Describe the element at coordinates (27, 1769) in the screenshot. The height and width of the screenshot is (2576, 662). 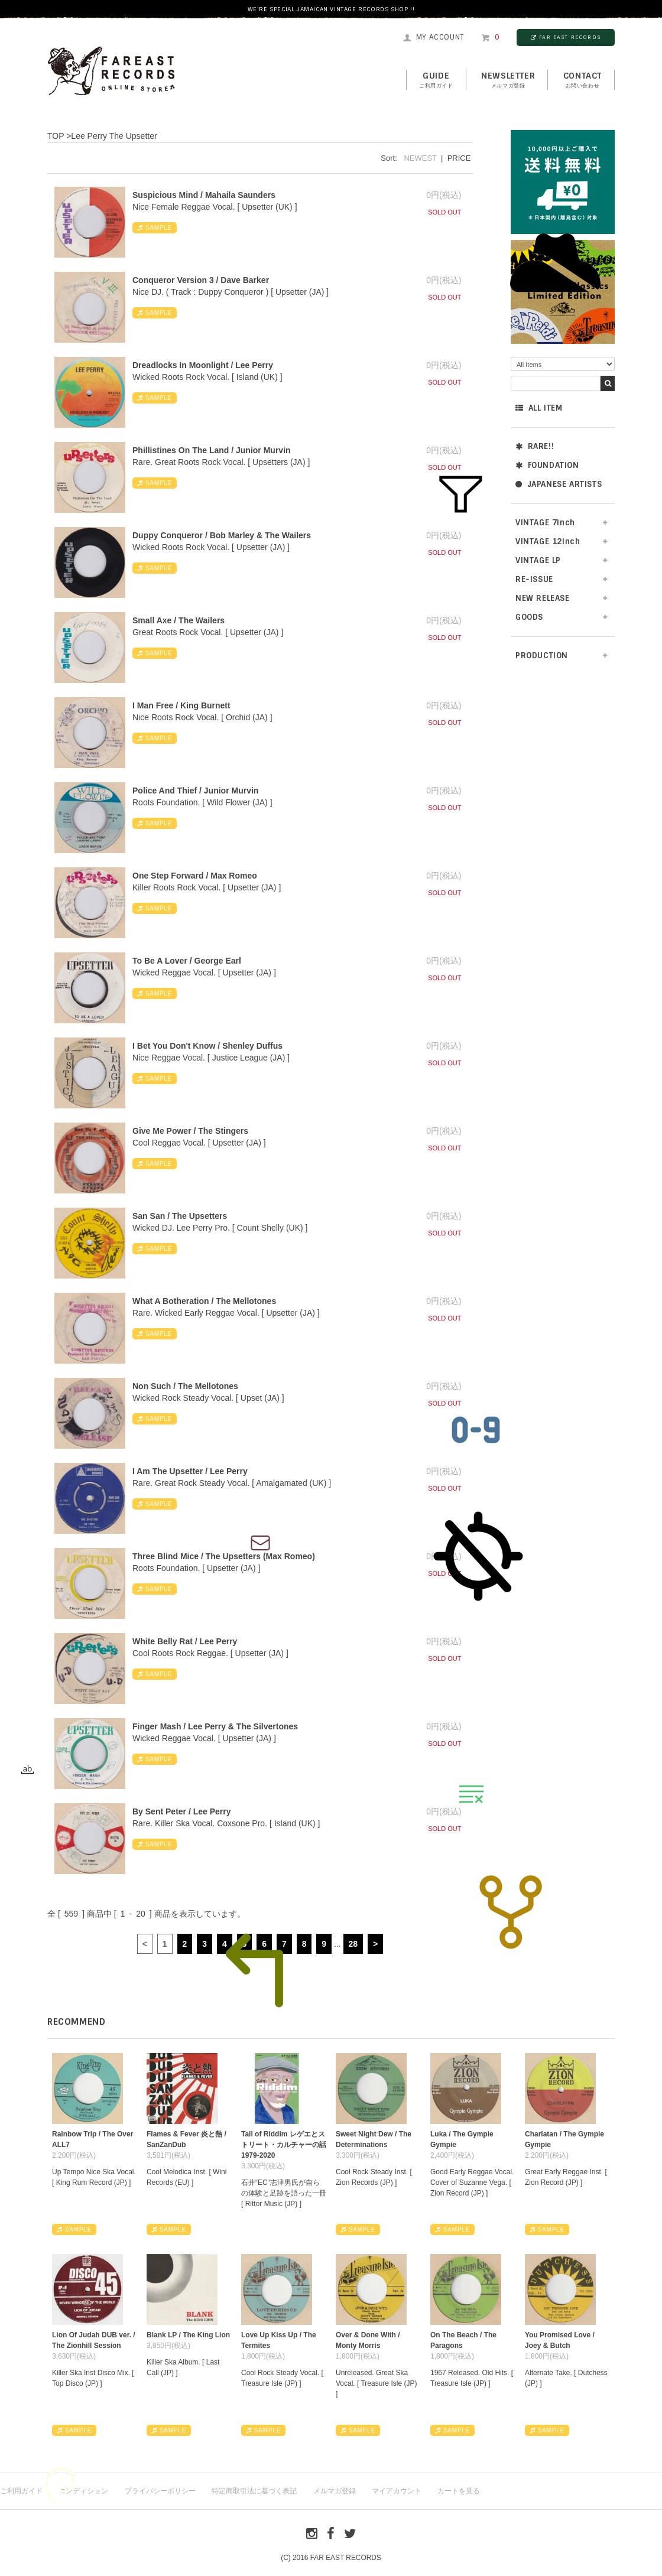
I see `toggle whole word search matching` at that location.